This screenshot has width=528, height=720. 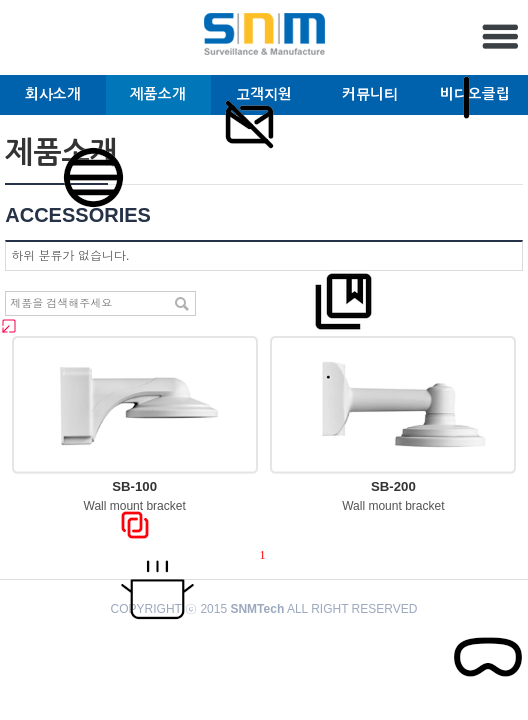 What do you see at coordinates (343, 301) in the screenshot?
I see `access your bookmarked collections` at bounding box center [343, 301].